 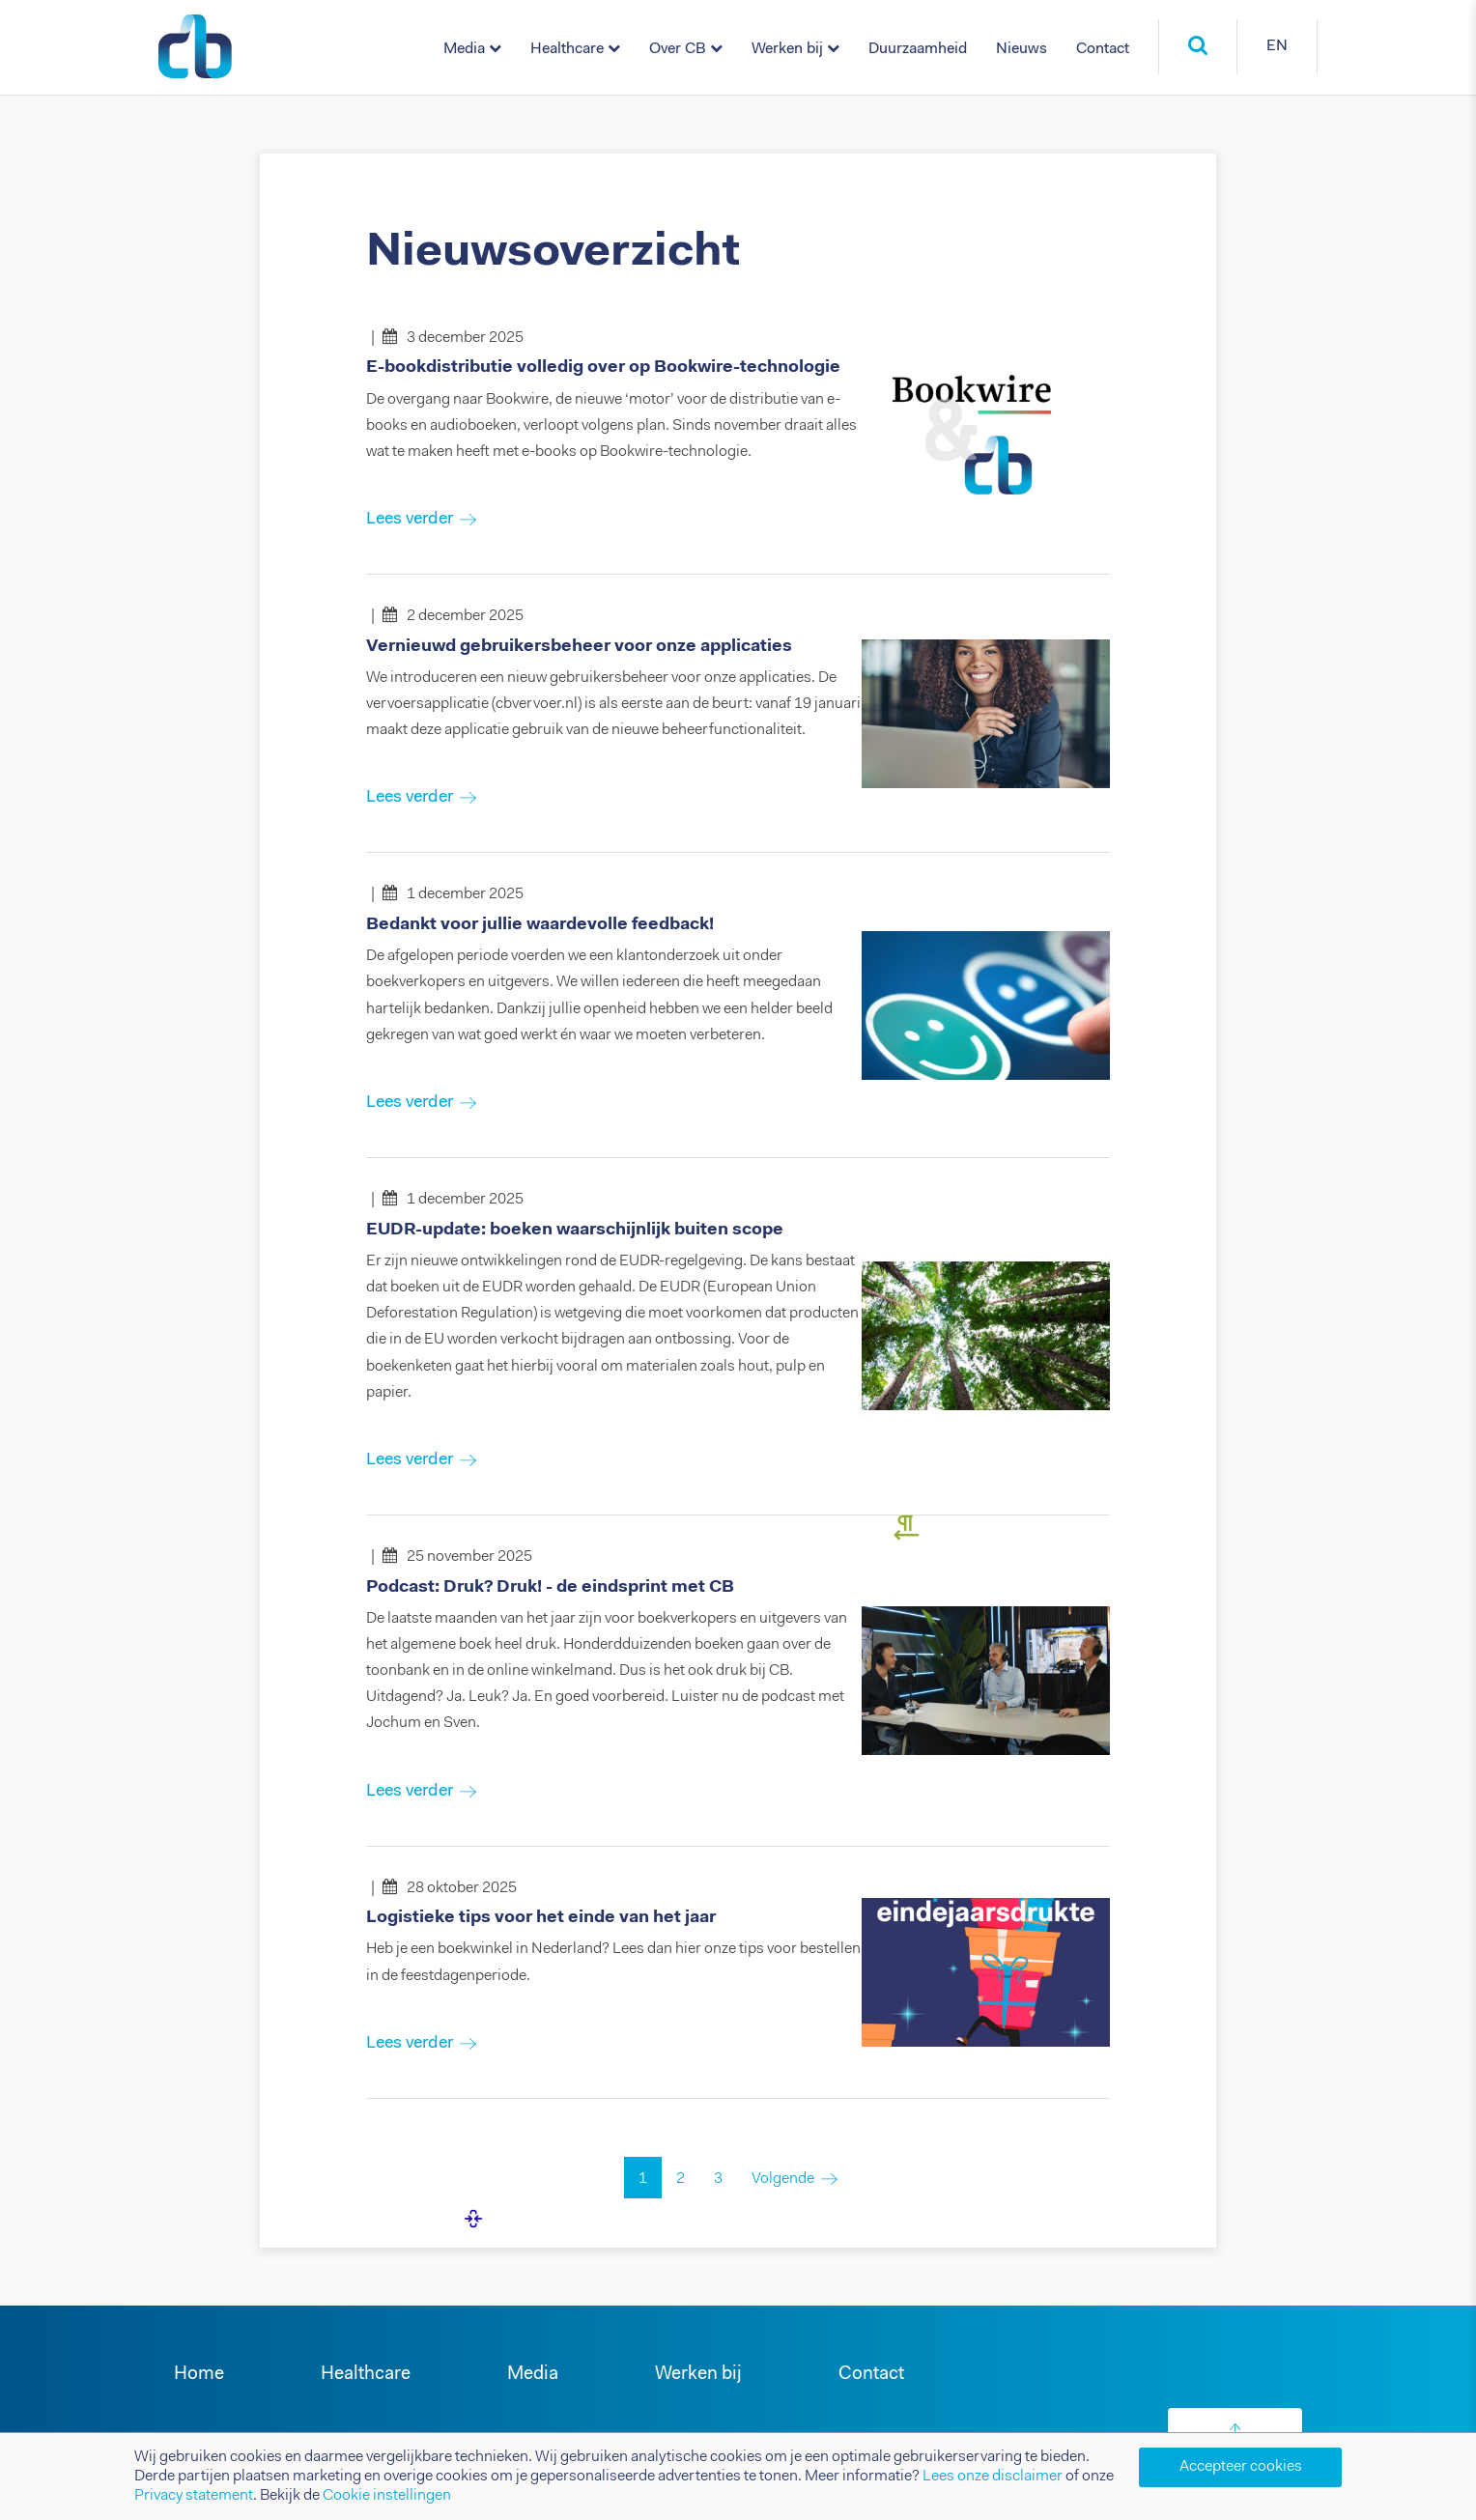 What do you see at coordinates (473, 2219) in the screenshot?
I see `narrow the viewport width` at bounding box center [473, 2219].